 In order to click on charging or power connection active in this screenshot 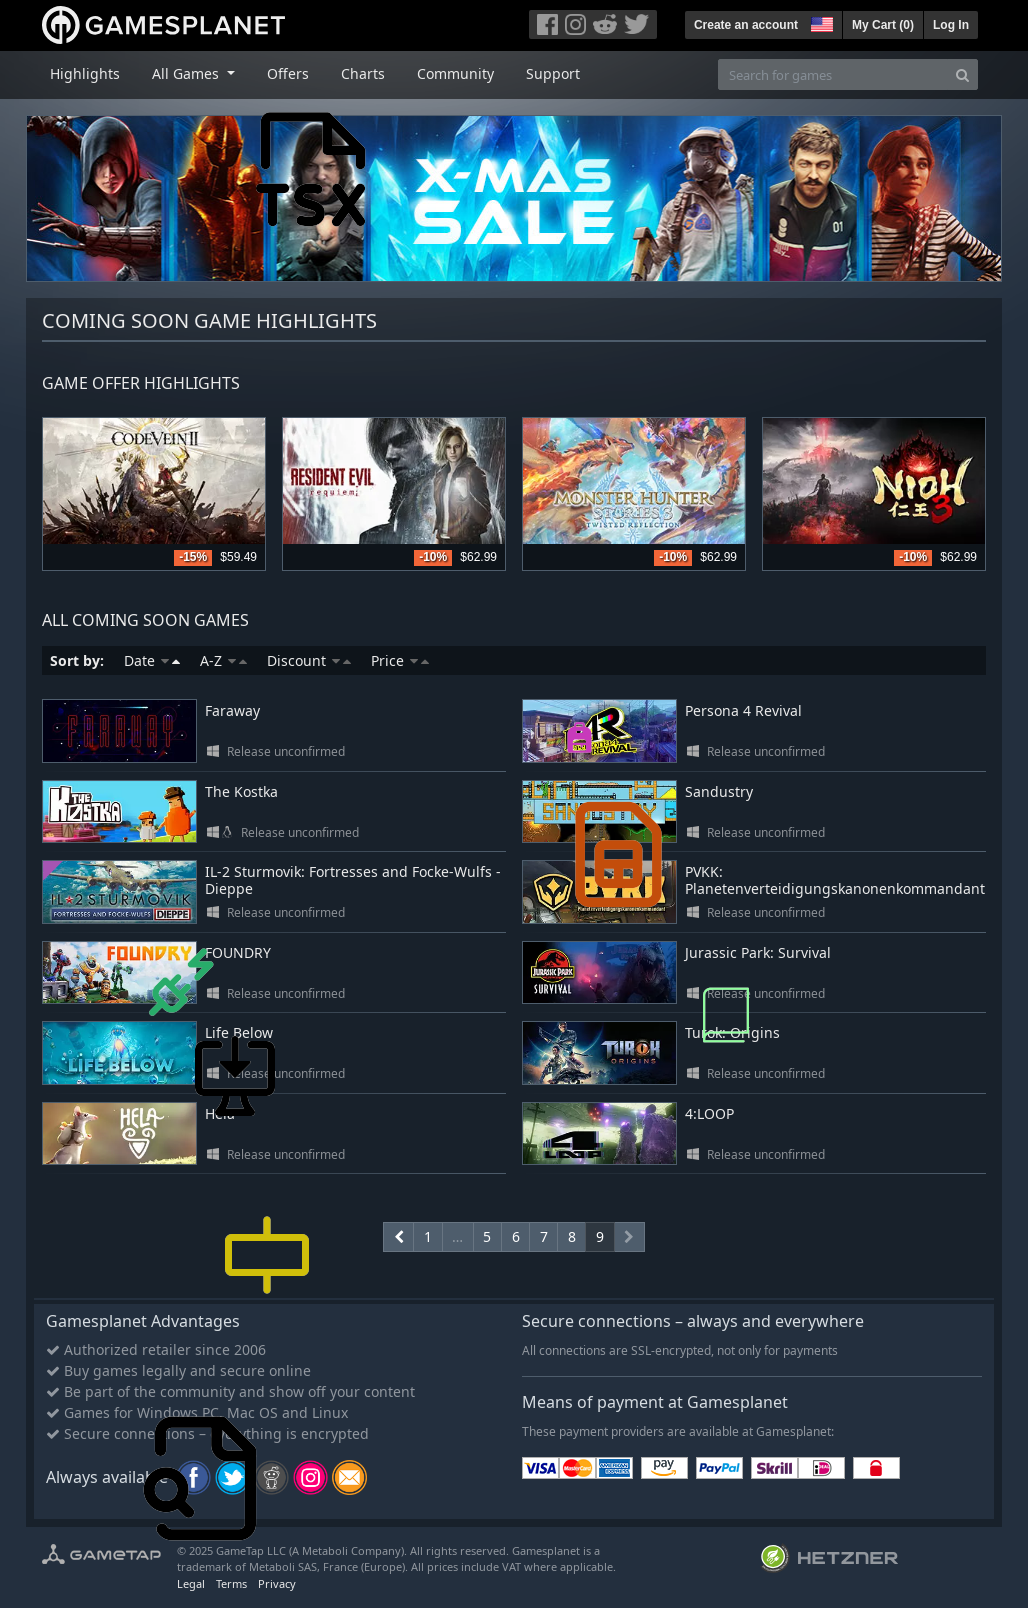, I will do `click(184, 980)`.